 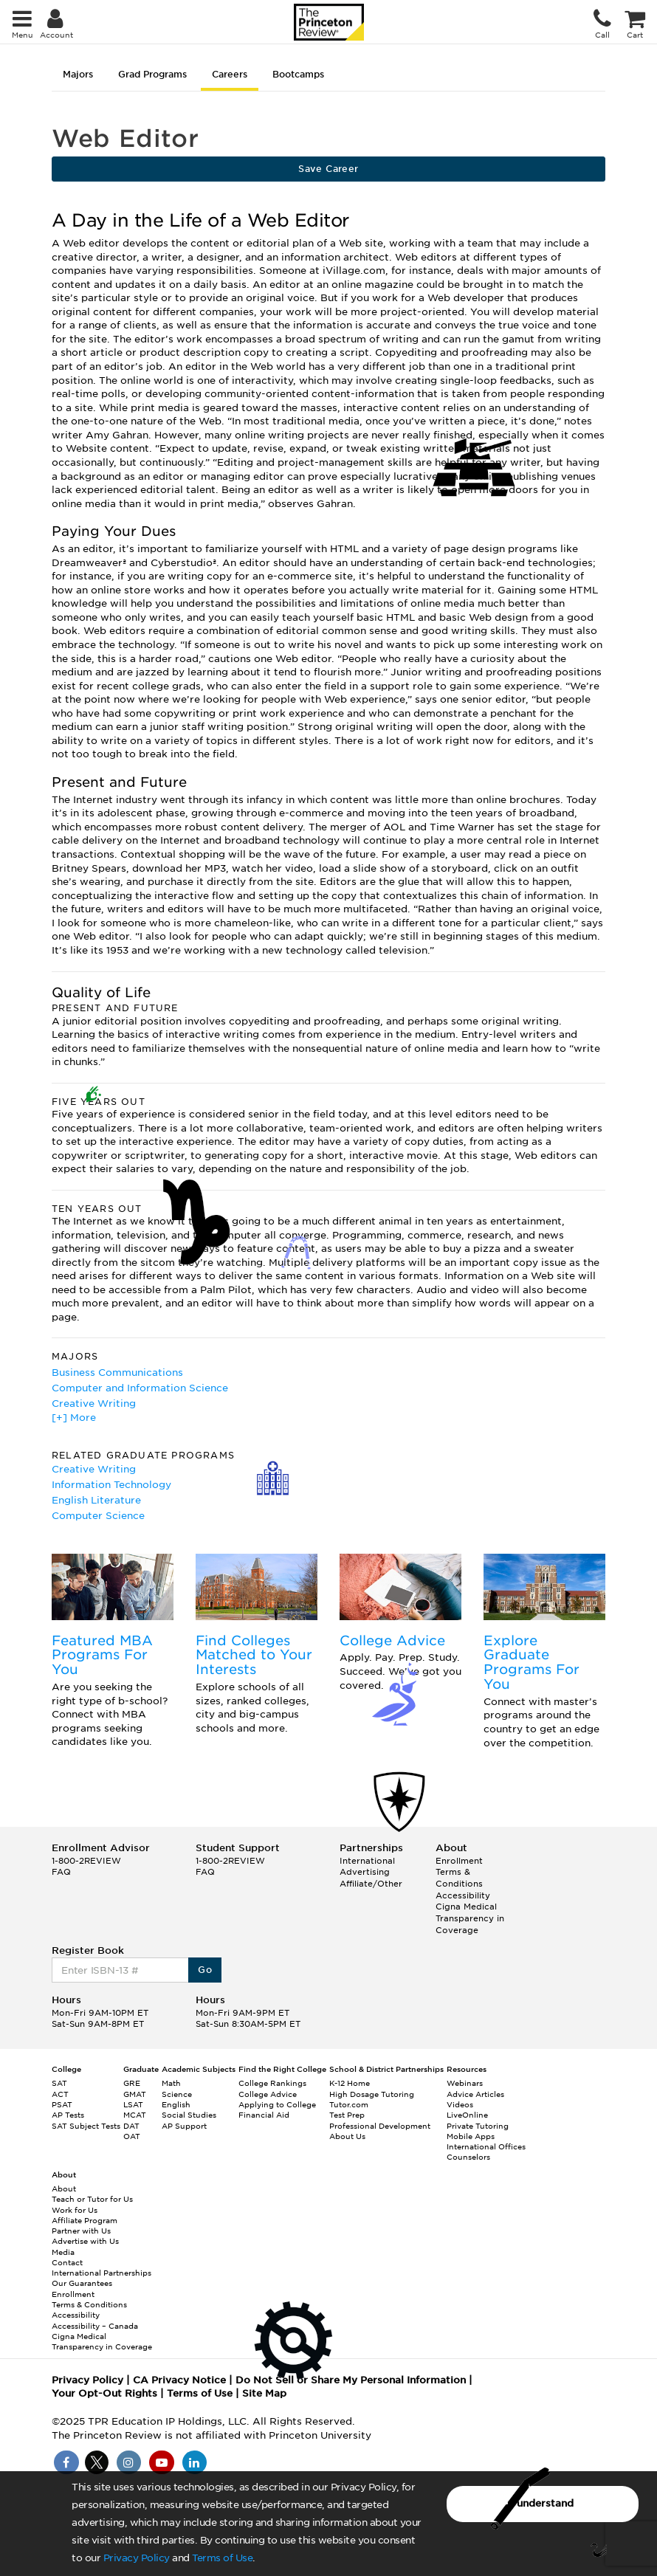 I want to click on select the lead pipe weapon in a mystery or detective game, so click(x=520, y=2498).